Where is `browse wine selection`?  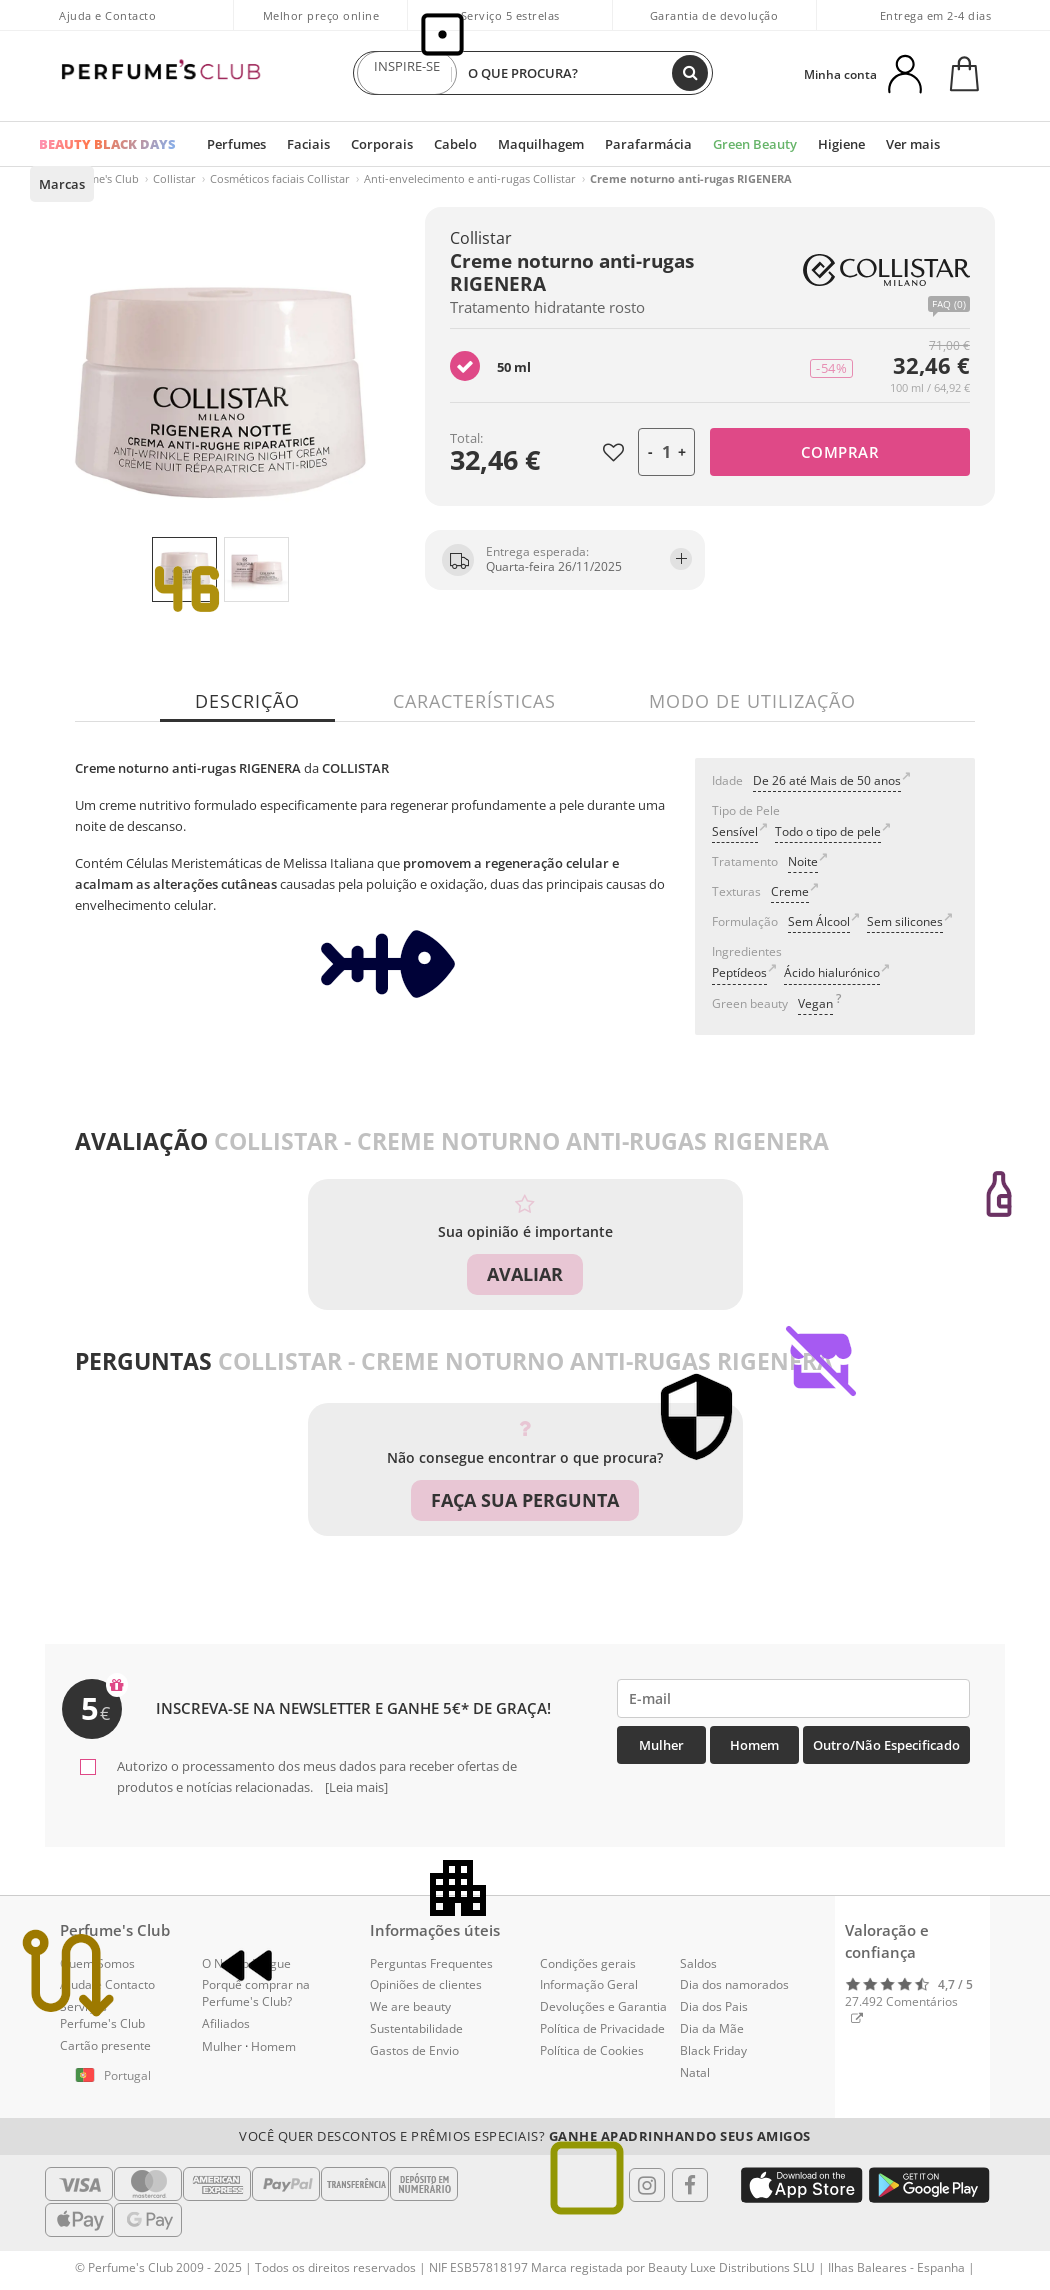 browse wine selection is located at coordinates (999, 1194).